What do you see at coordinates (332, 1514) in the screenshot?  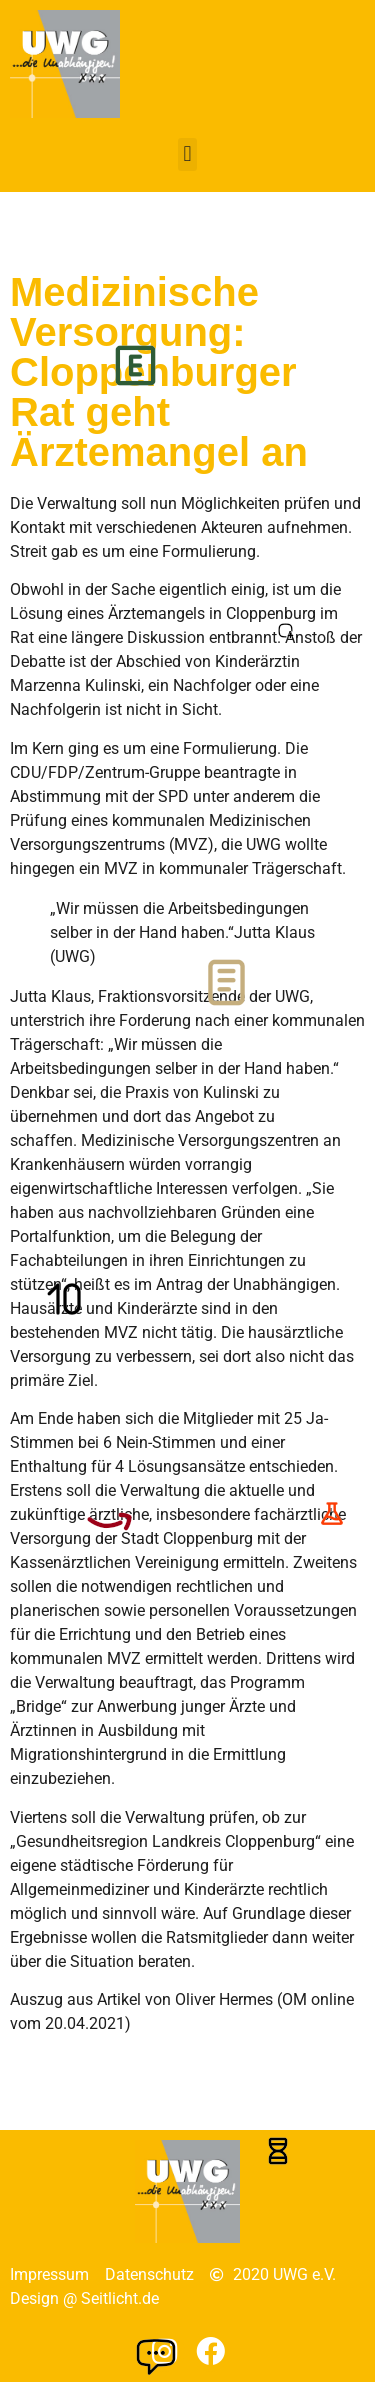 I see `access experimental or beta features` at bounding box center [332, 1514].